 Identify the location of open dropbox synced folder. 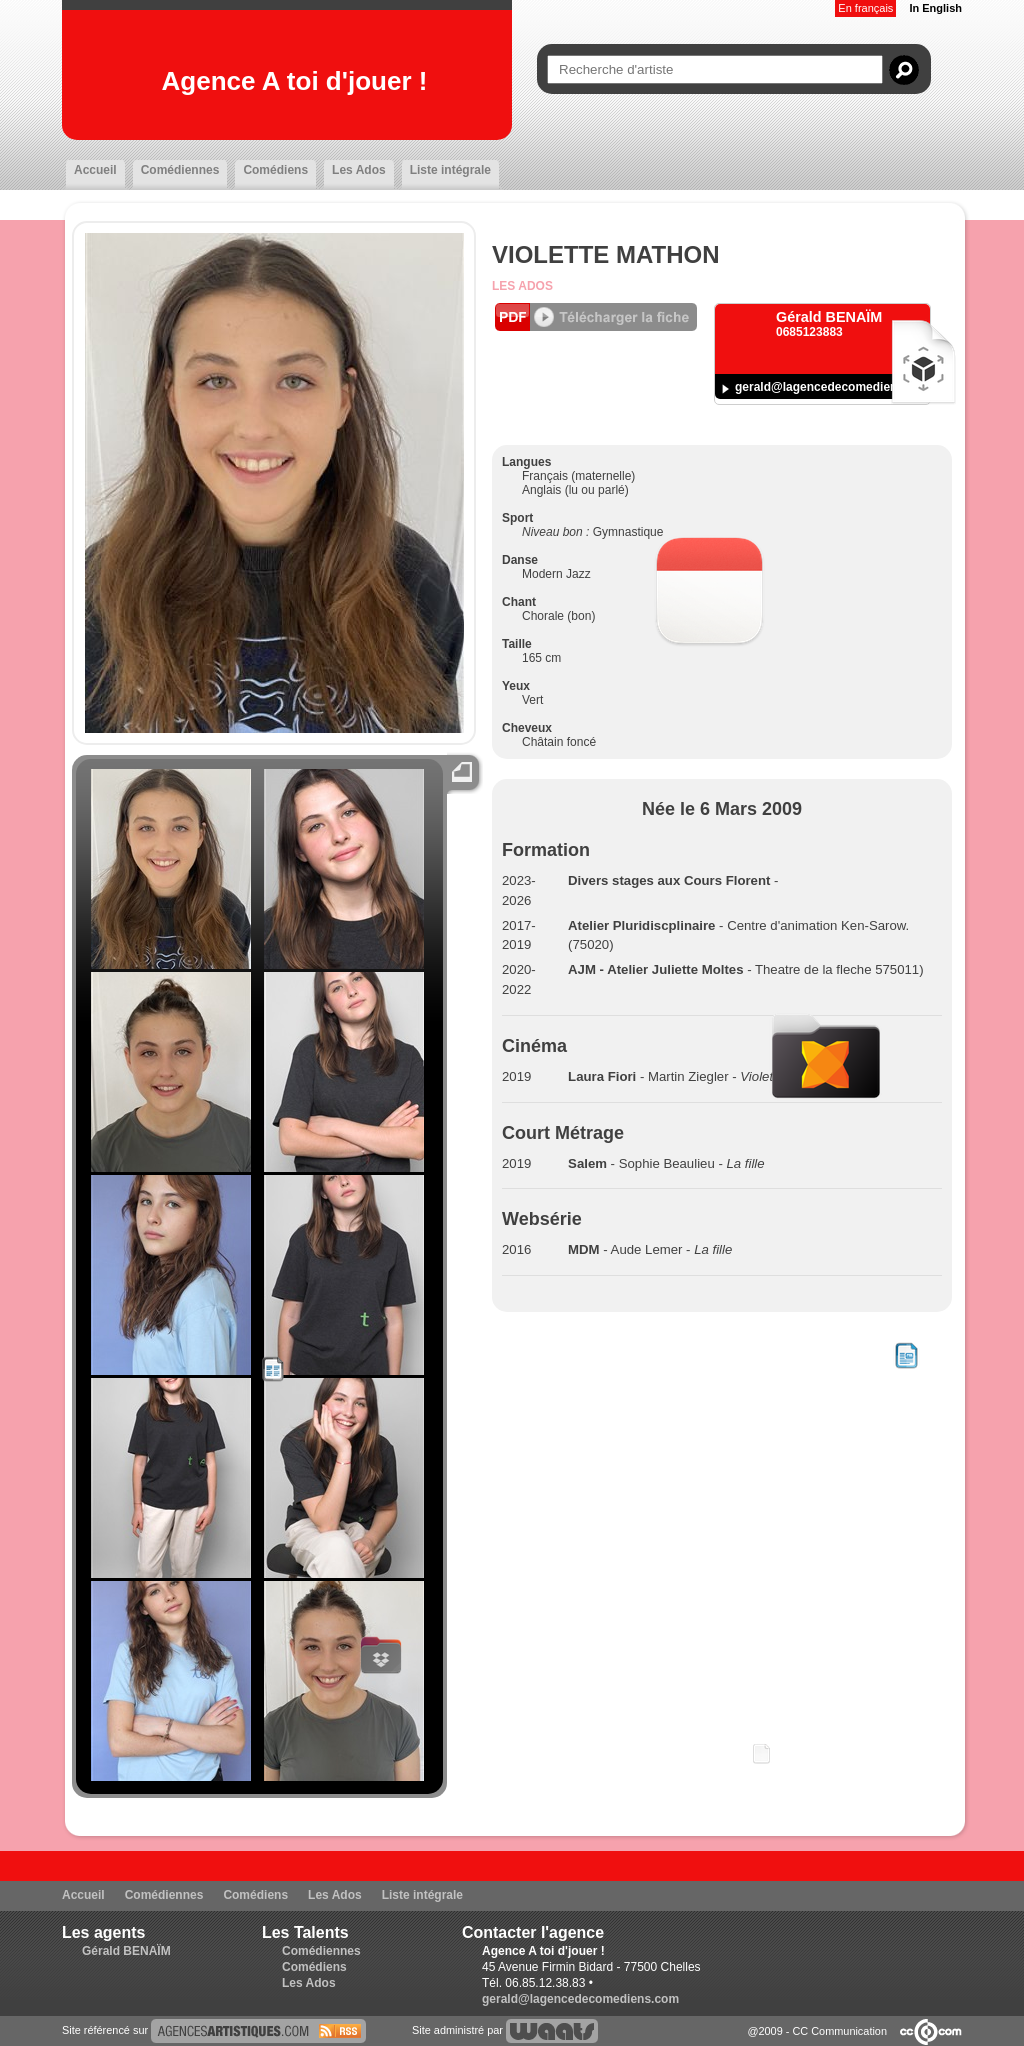
(381, 1655).